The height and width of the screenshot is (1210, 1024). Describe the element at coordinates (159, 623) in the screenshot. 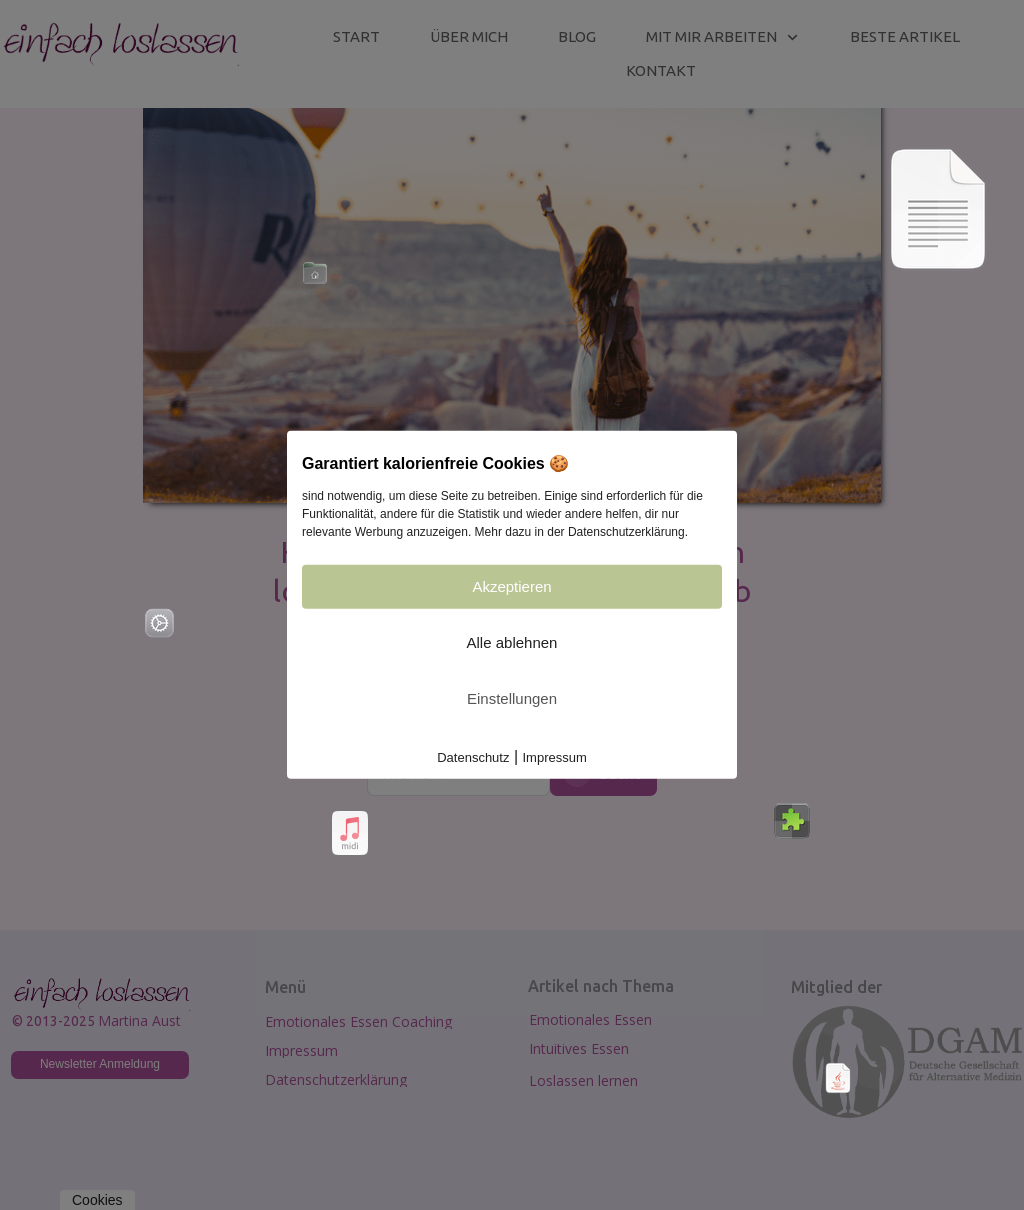

I see `open system preferences` at that location.